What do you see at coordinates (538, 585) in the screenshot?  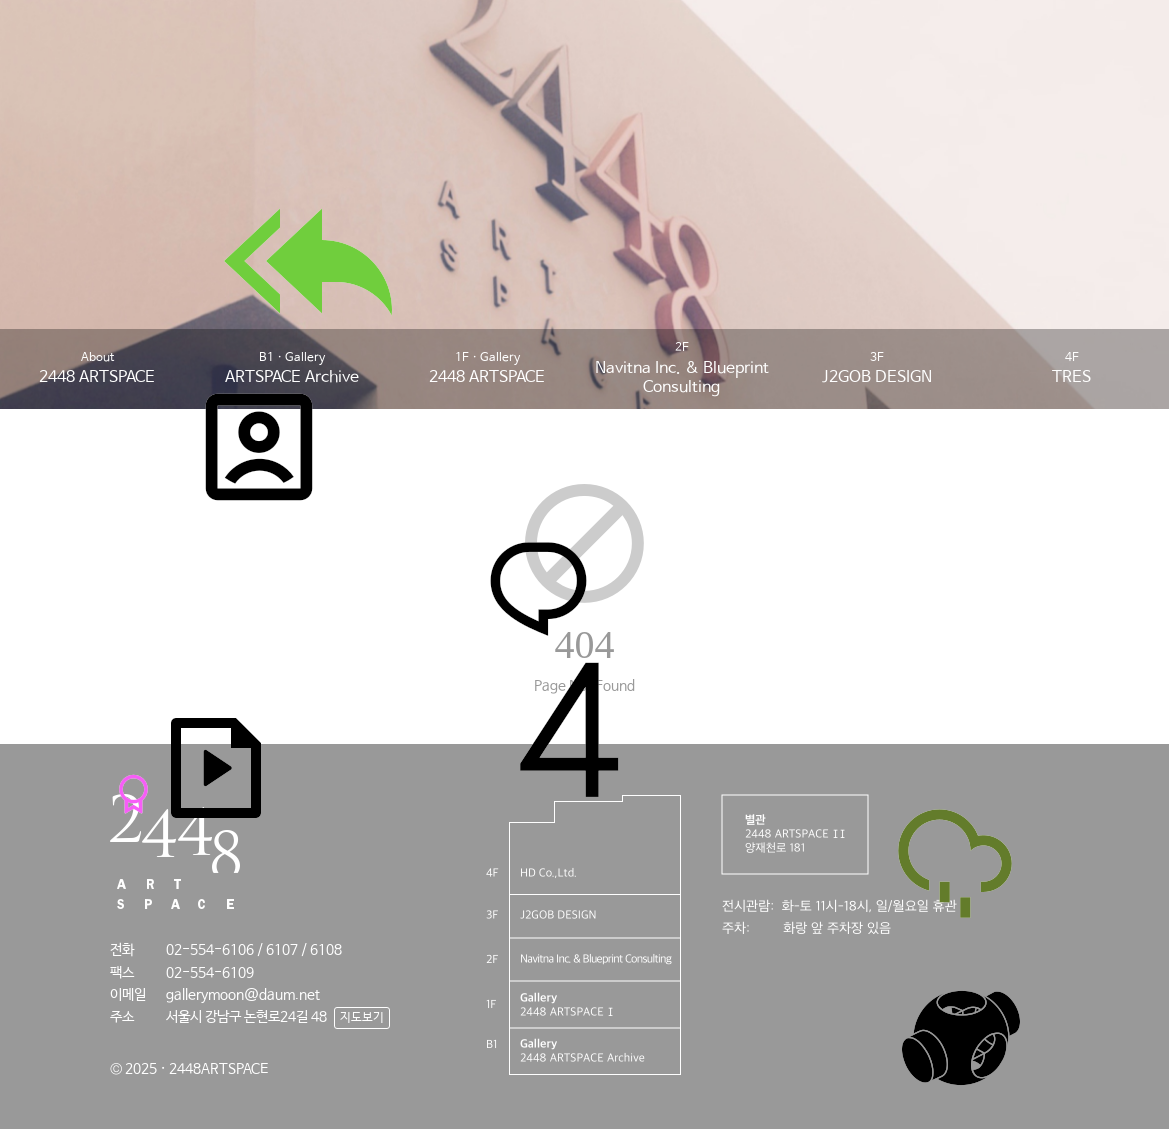 I see `open chat or messaging` at bounding box center [538, 585].